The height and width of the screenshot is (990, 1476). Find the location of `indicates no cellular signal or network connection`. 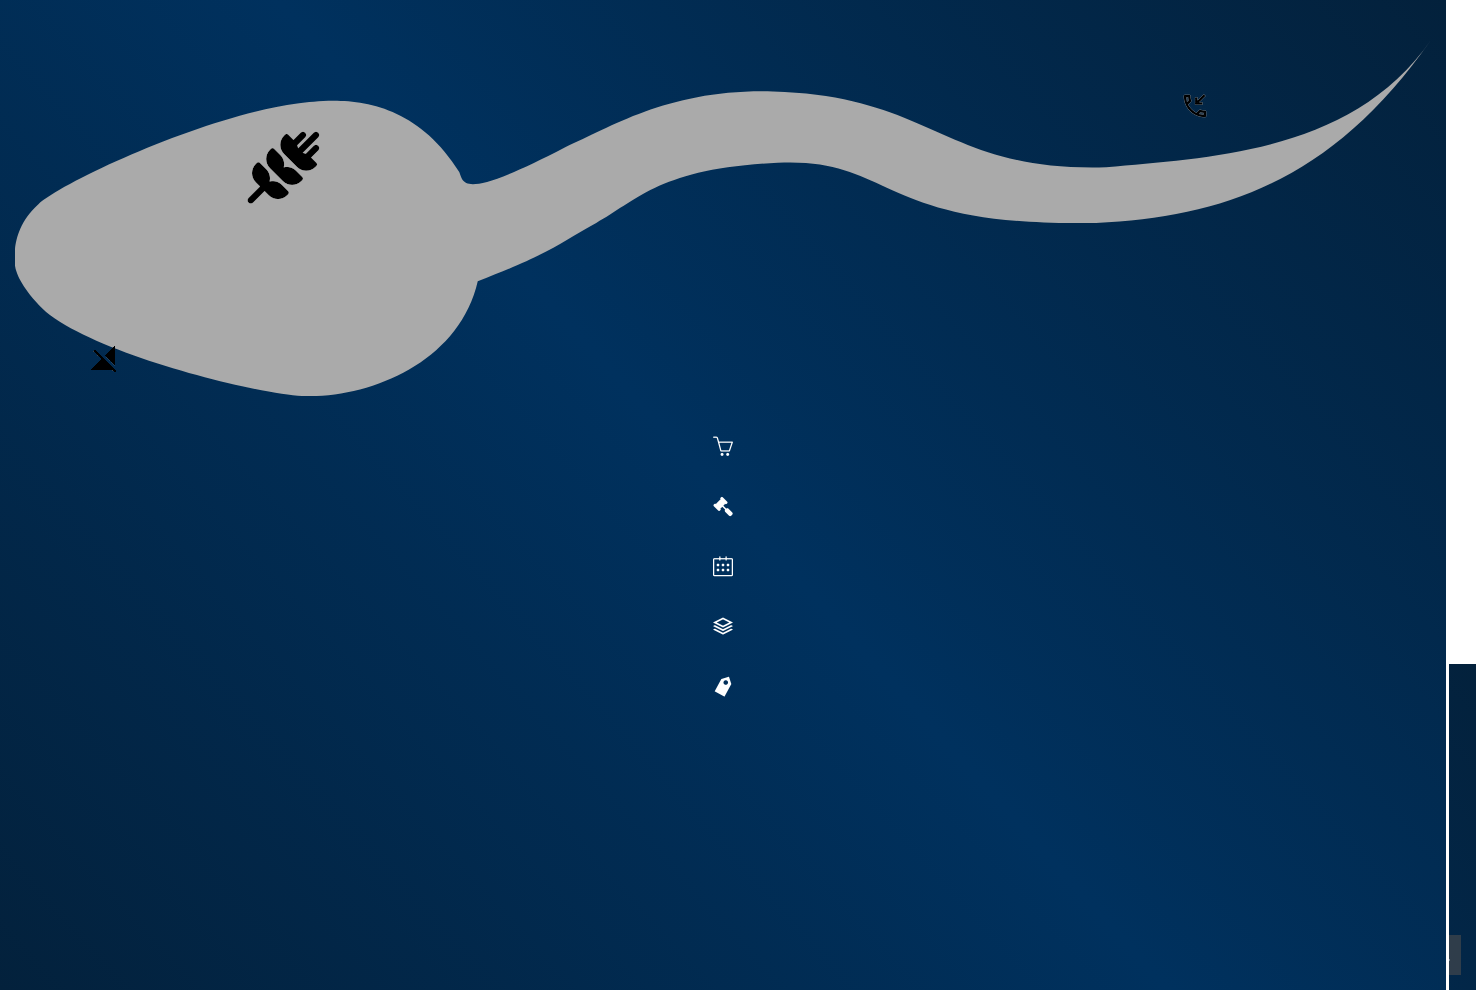

indicates no cellular signal or network connection is located at coordinates (104, 359).